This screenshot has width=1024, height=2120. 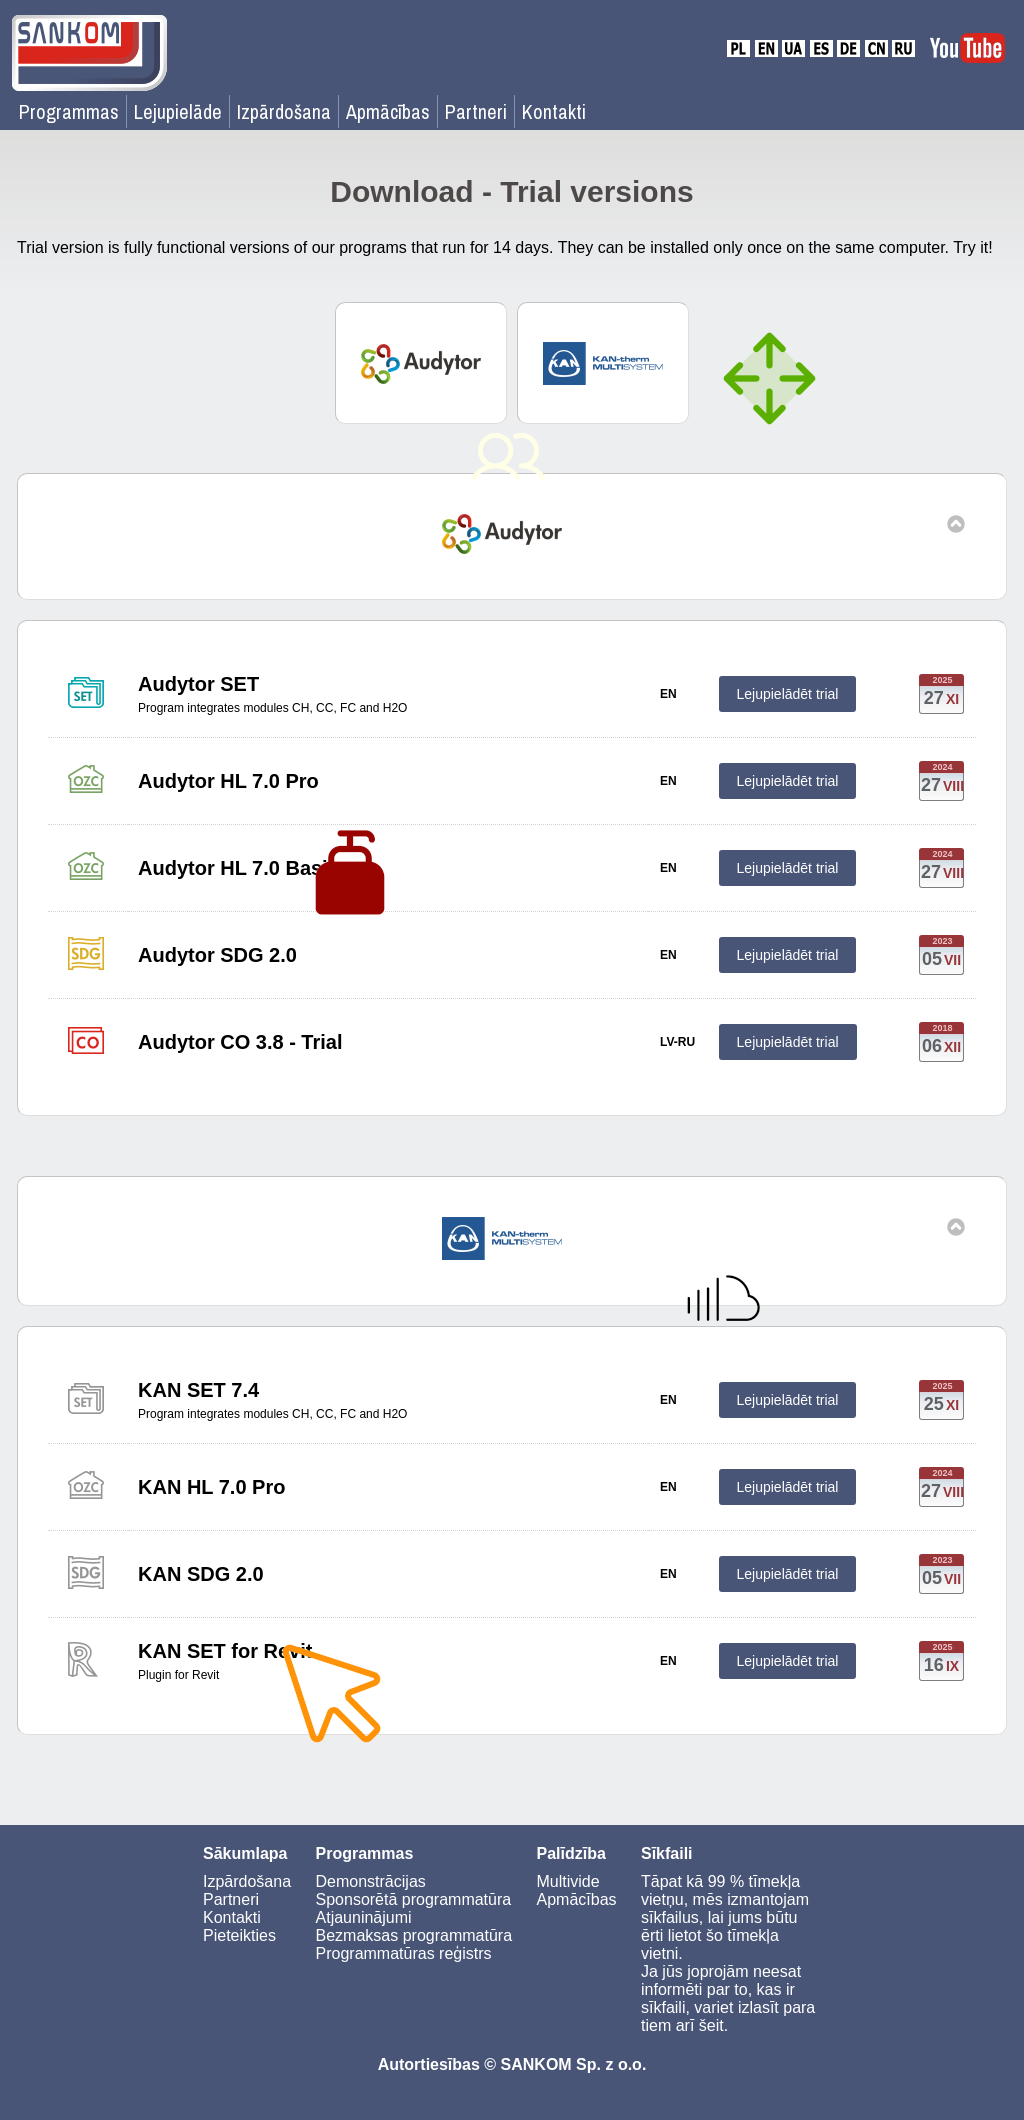 What do you see at coordinates (769, 378) in the screenshot?
I see `expand content in all directions` at bounding box center [769, 378].